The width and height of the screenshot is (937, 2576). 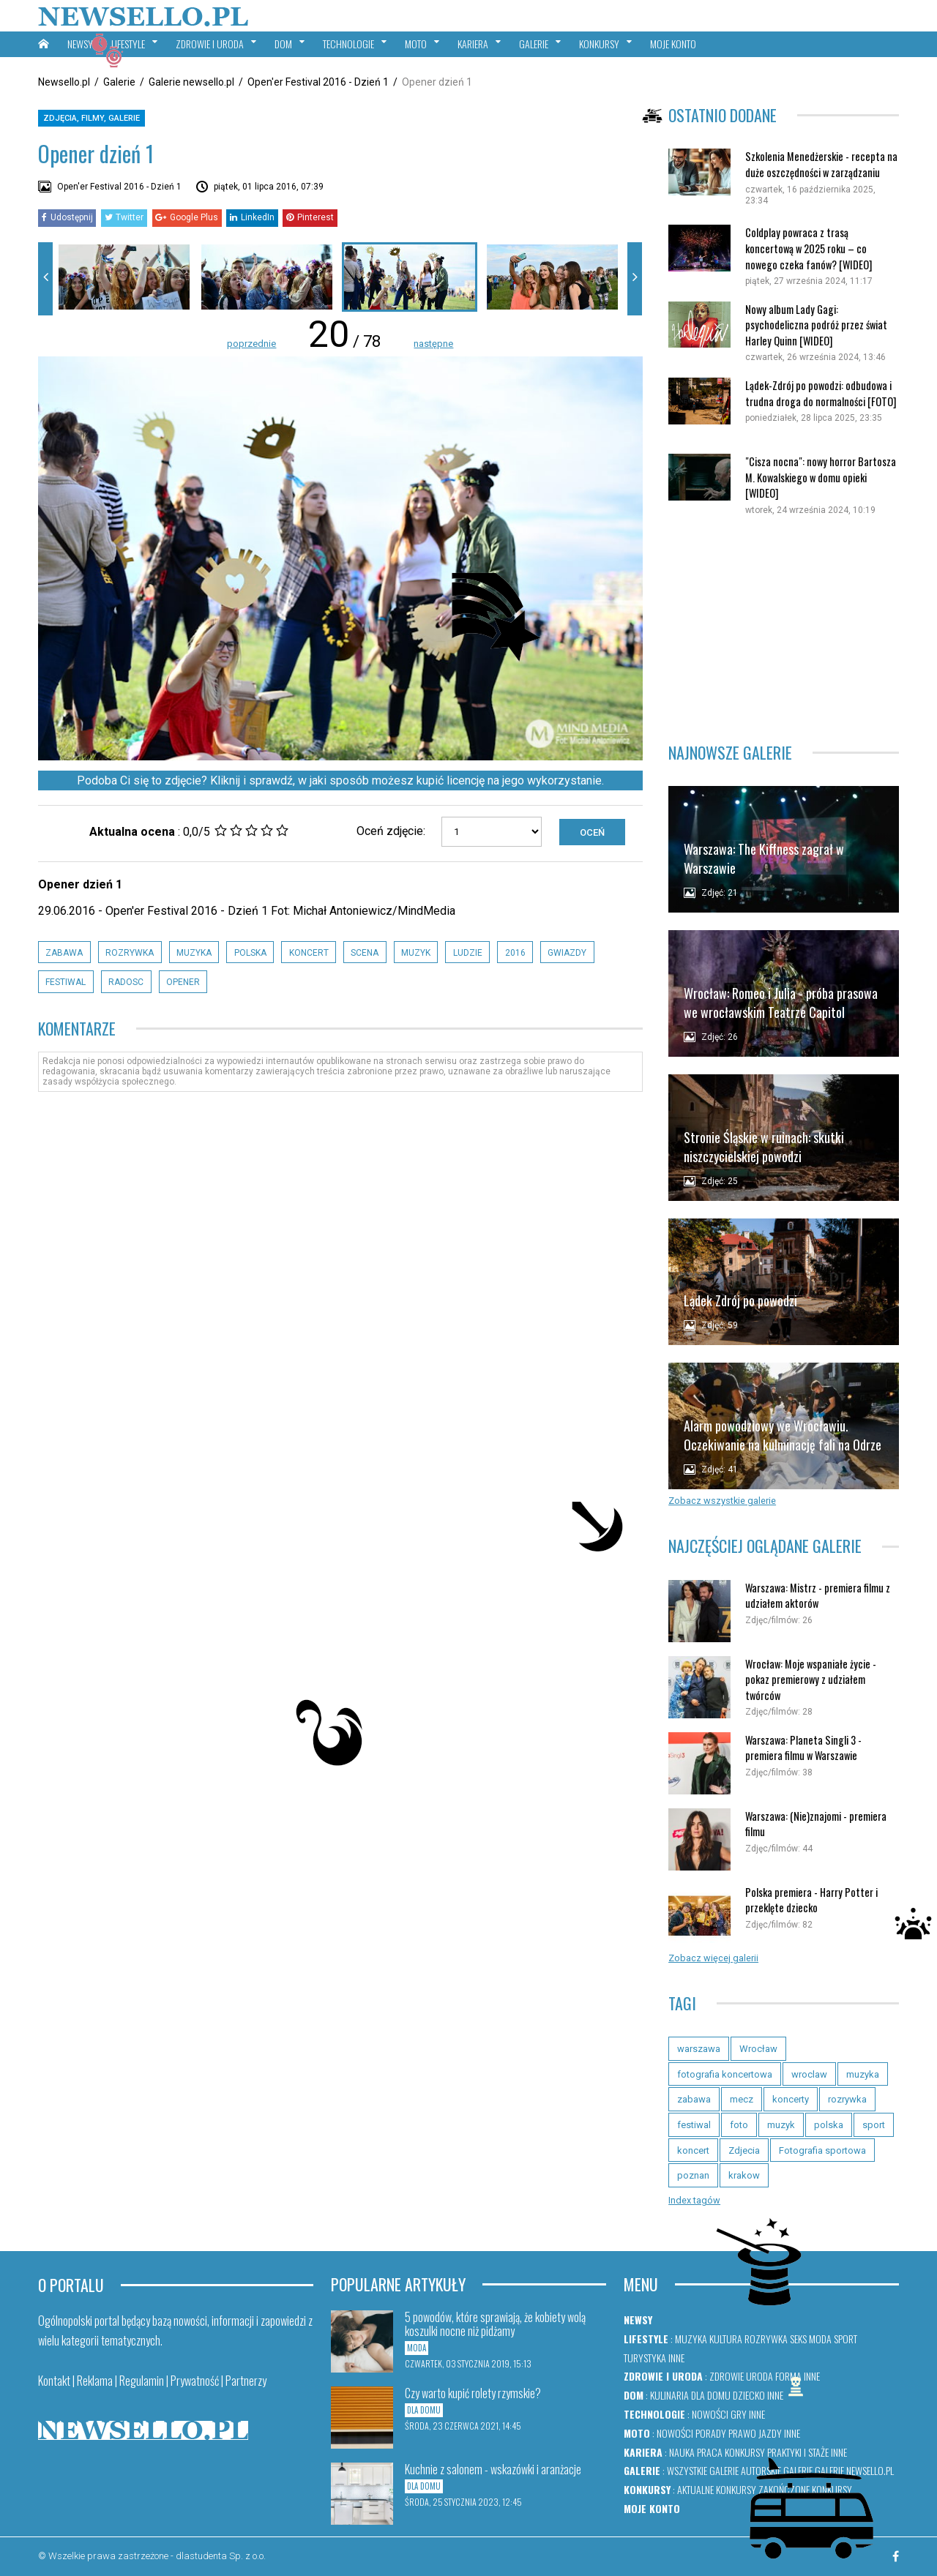 What do you see at coordinates (758, 2261) in the screenshot?
I see `access magic or special effects features` at bounding box center [758, 2261].